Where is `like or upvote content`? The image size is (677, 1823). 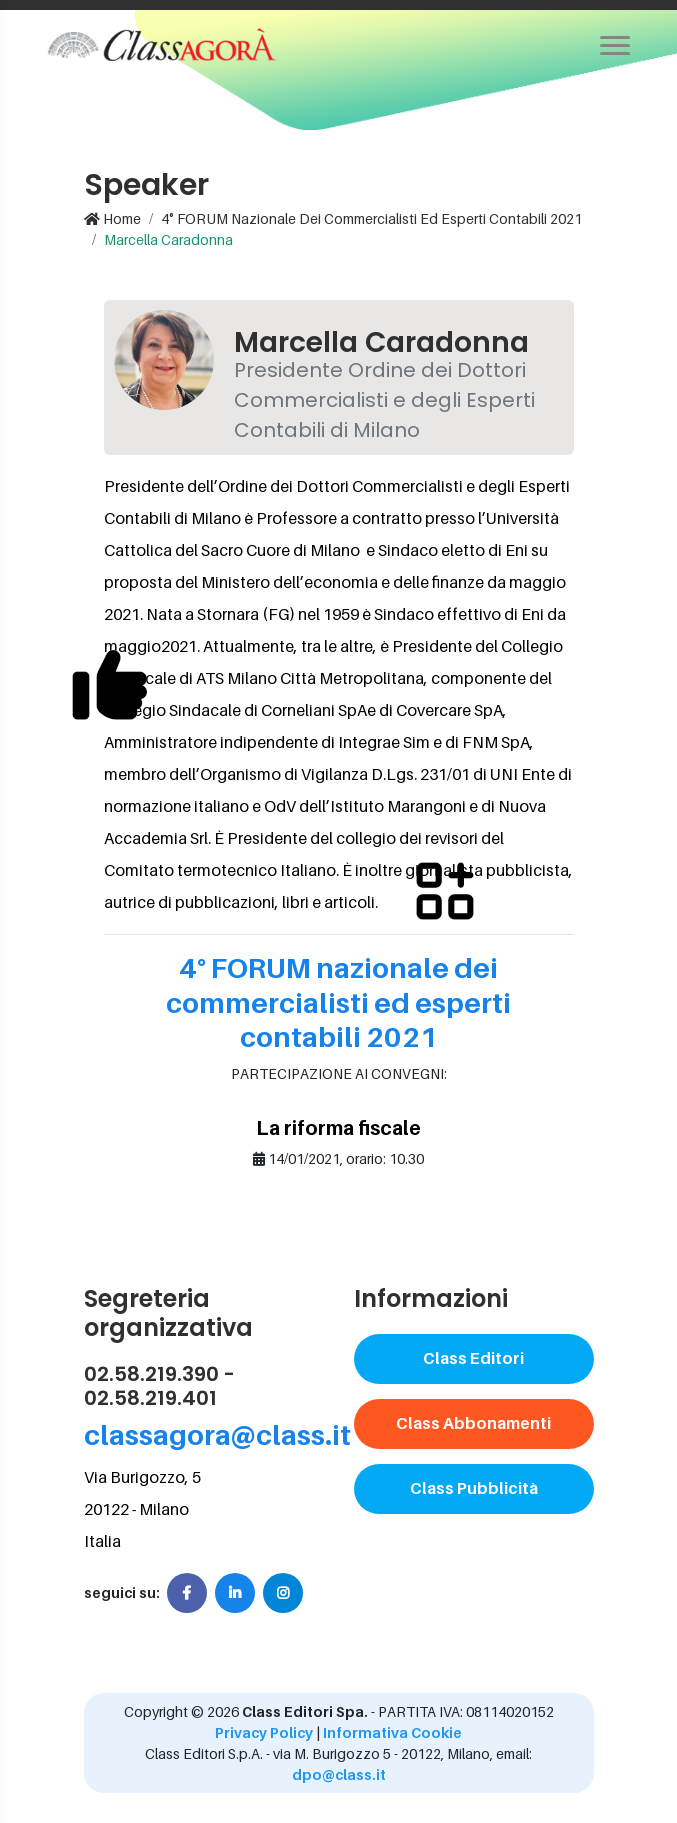
like or upvote content is located at coordinates (111, 686).